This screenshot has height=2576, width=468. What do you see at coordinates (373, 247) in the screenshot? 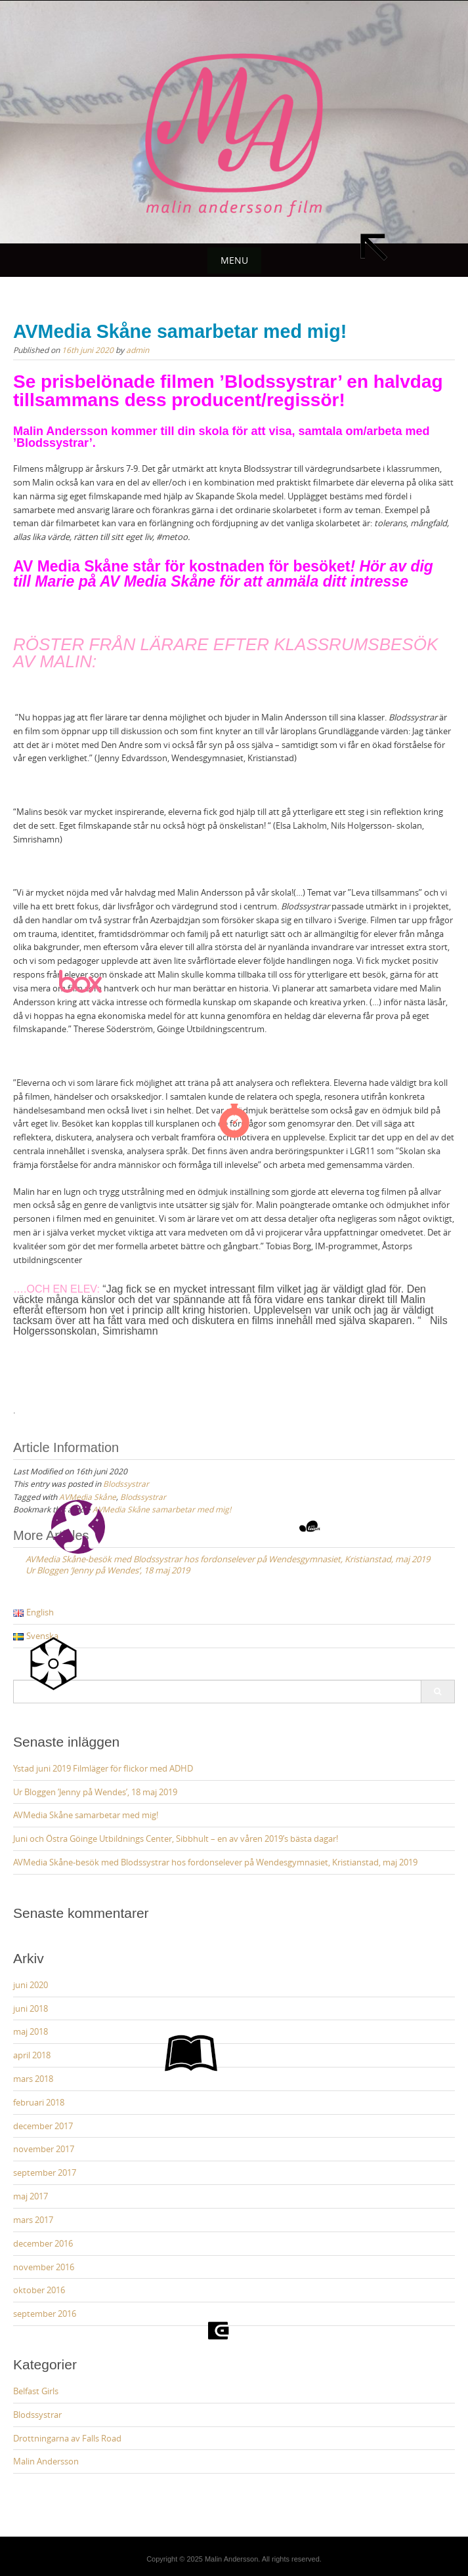
I see `navigate back and up in the interface` at bounding box center [373, 247].